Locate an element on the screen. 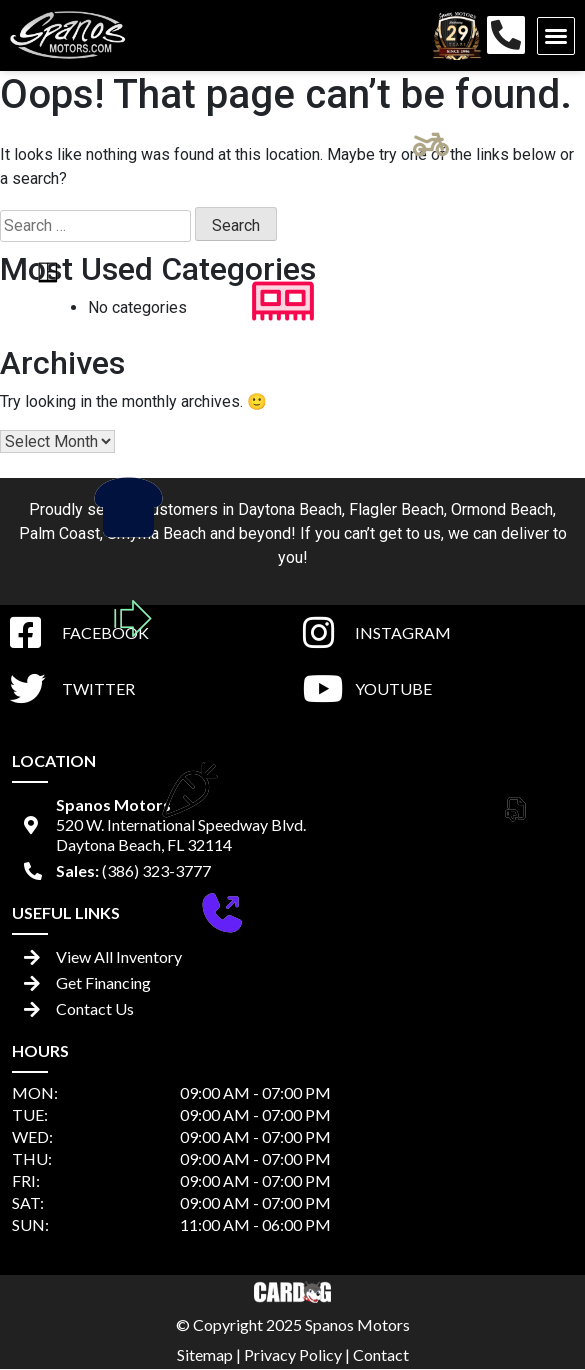 Image resolution: width=585 pixels, height=1370 pixels. select motorcycle as vehicle type is located at coordinates (431, 145).